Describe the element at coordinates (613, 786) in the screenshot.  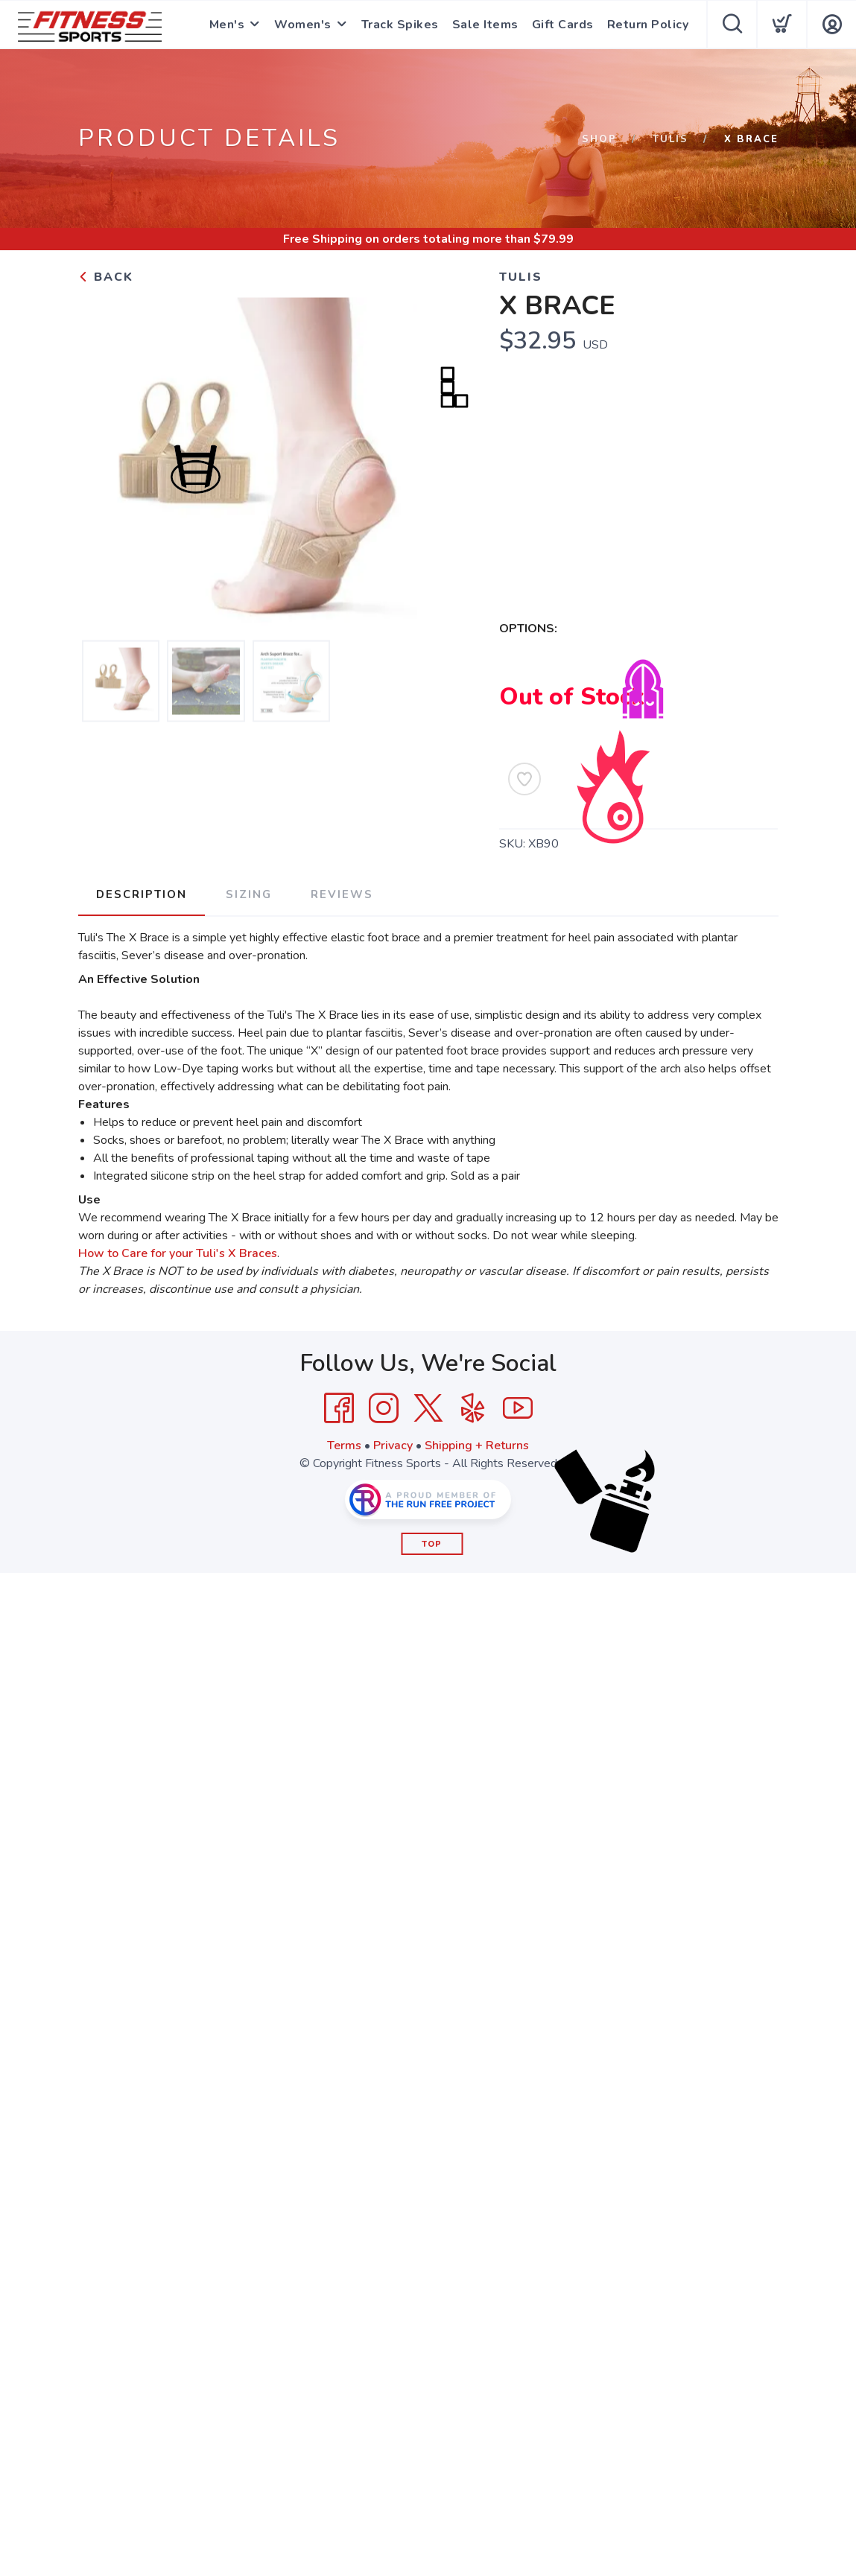
I see `select a spirit or ethereal character class` at that location.